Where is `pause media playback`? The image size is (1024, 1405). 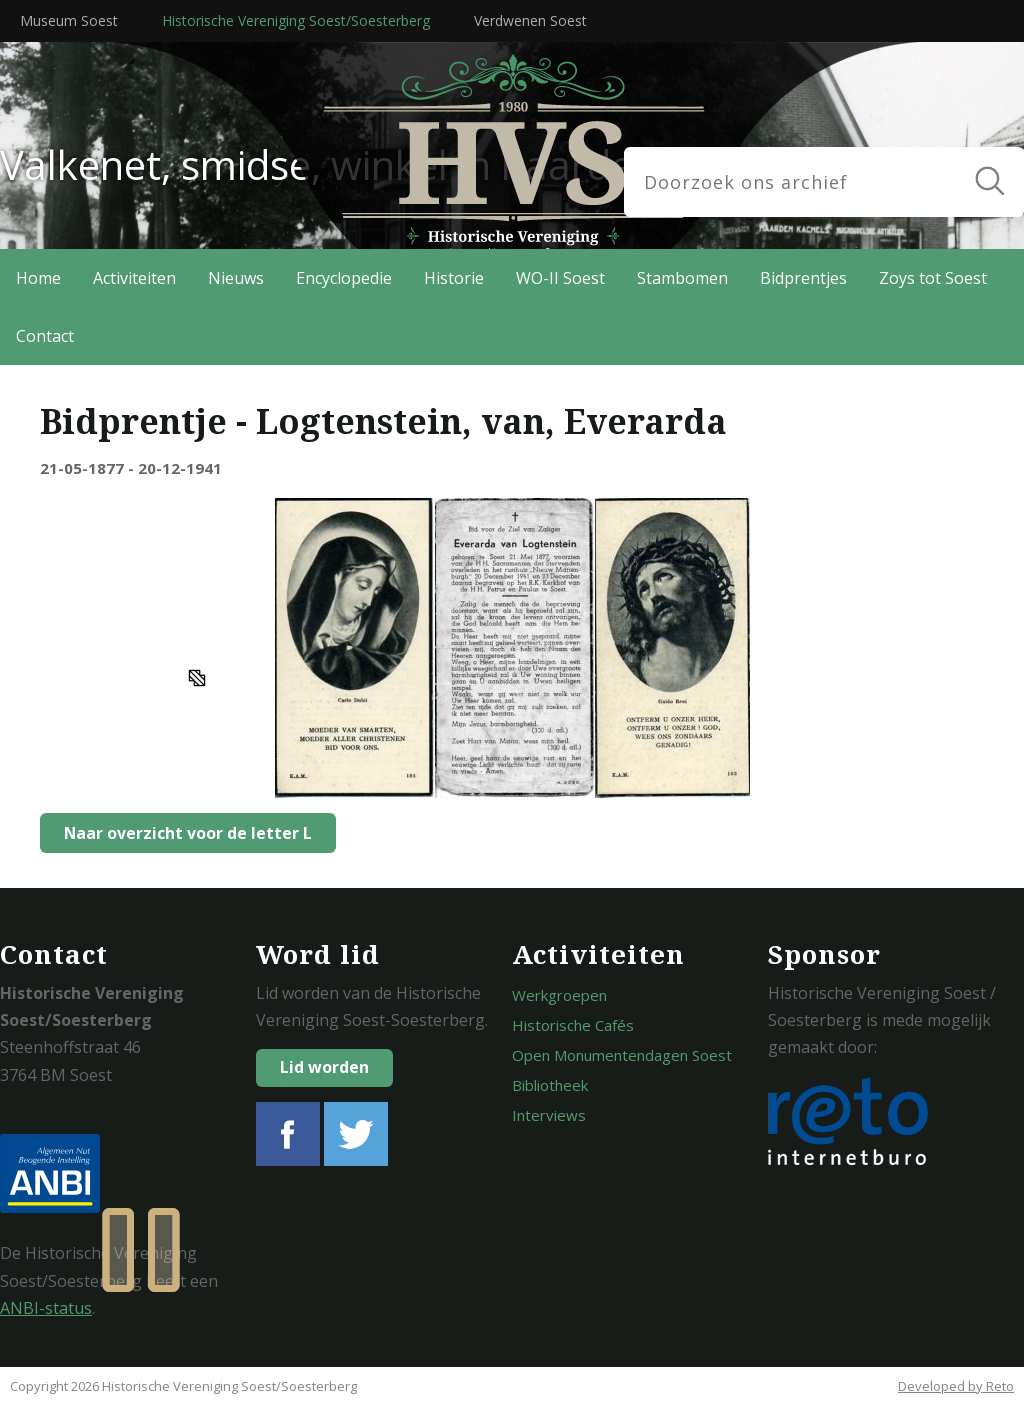 pause media playback is located at coordinates (141, 1250).